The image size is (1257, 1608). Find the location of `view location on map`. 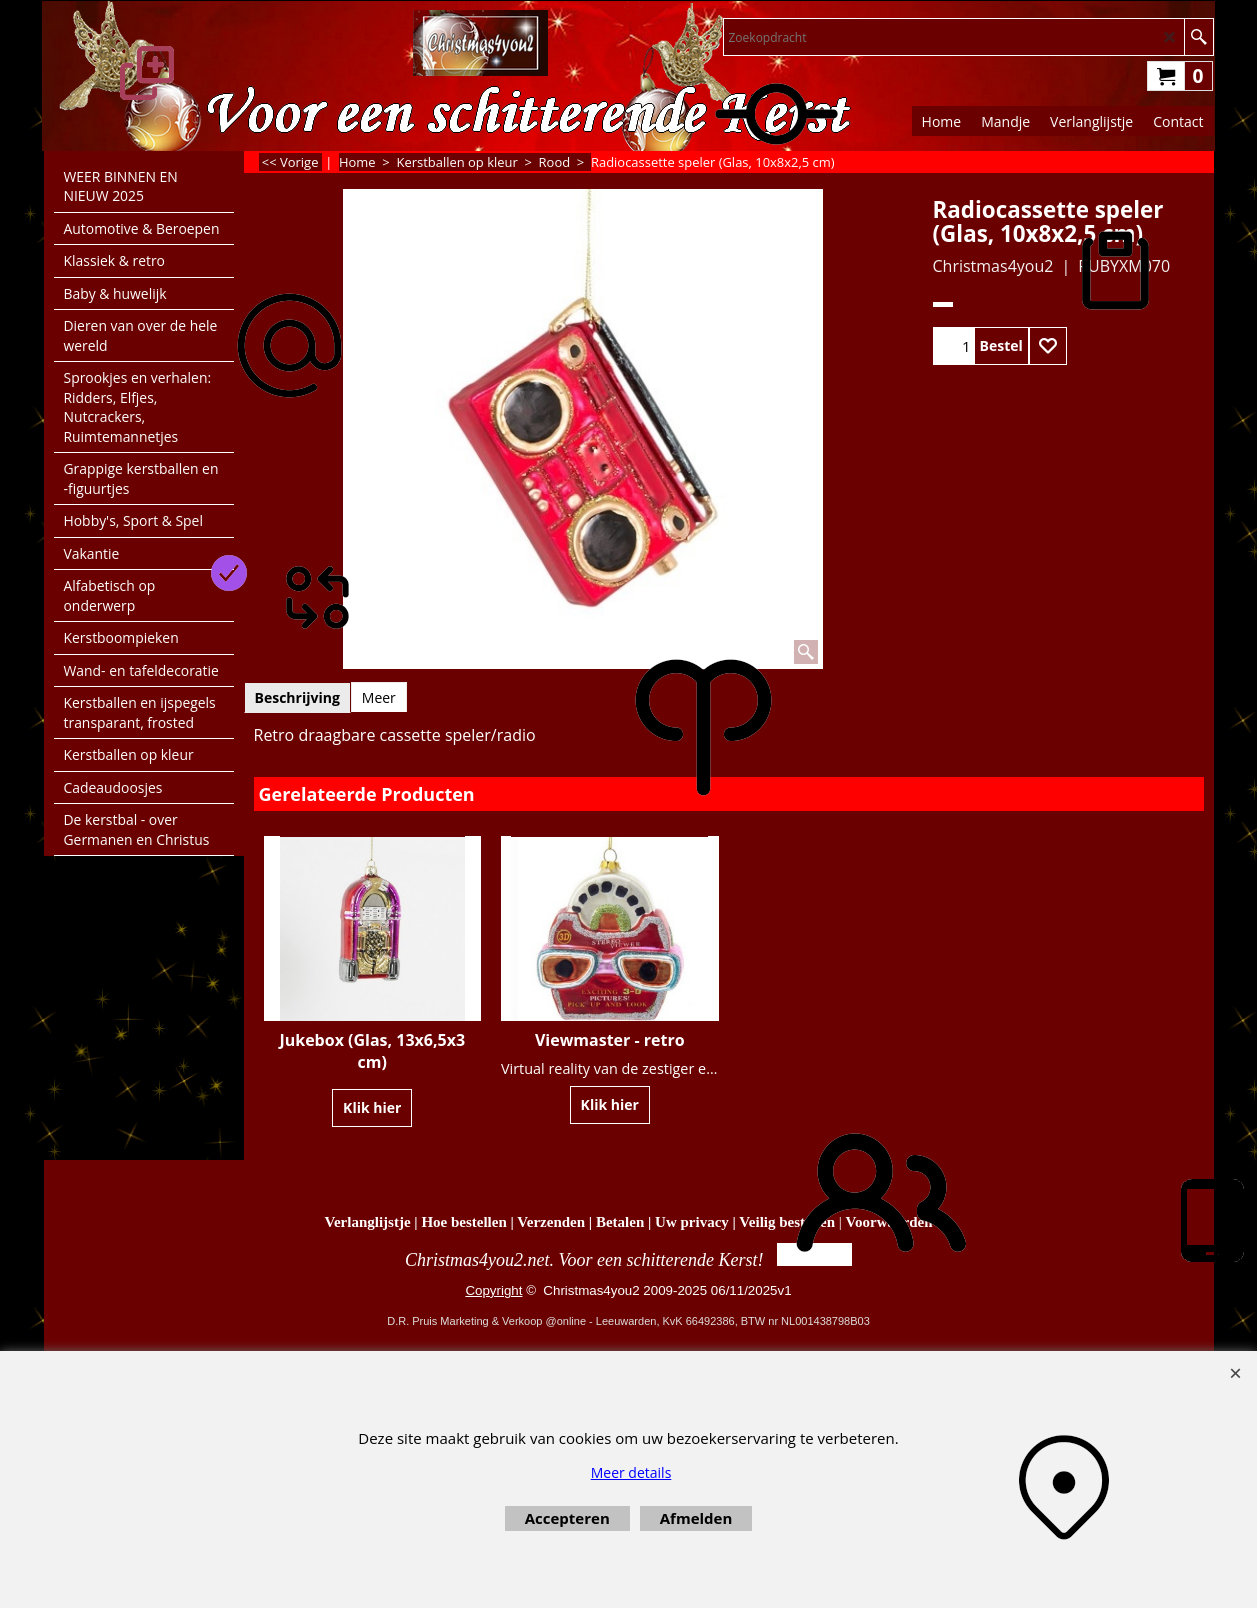

view location on map is located at coordinates (1064, 1487).